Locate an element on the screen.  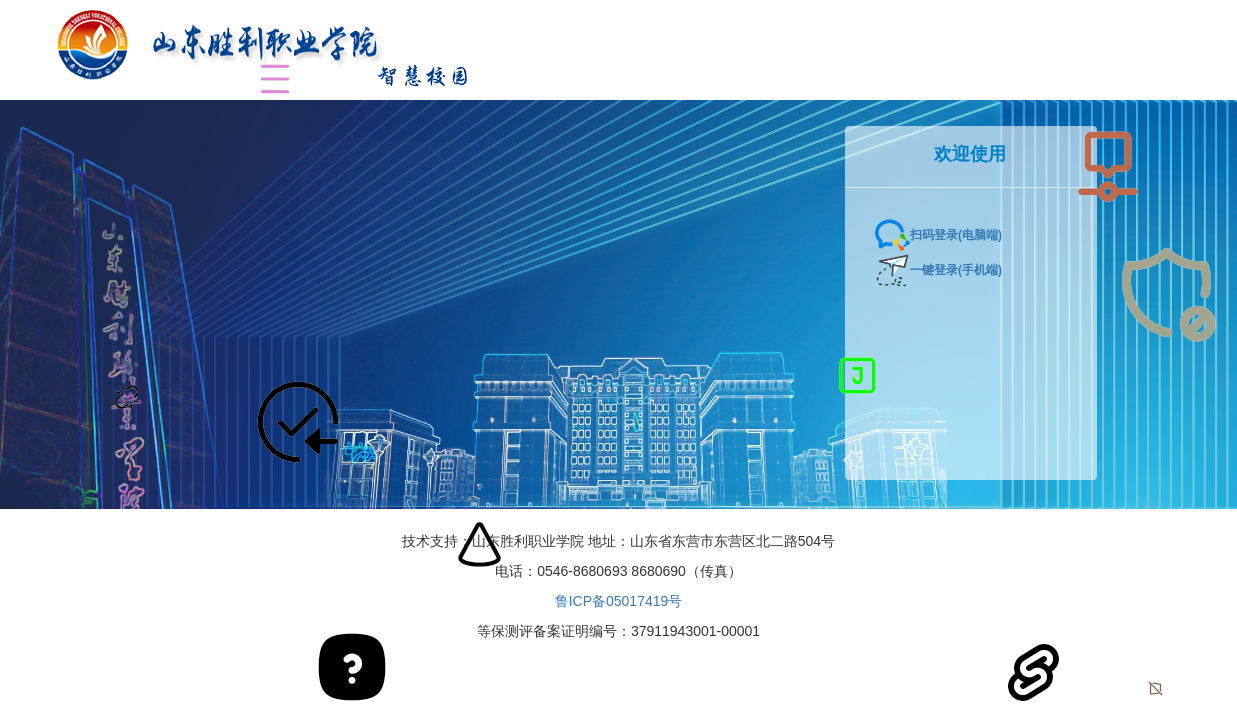
cancel or disable security protection is located at coordinates (1166, 292).